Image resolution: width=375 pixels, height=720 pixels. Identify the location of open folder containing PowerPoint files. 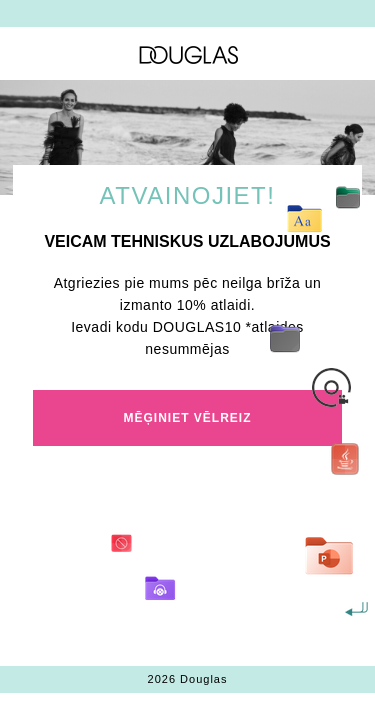
(329, 557).